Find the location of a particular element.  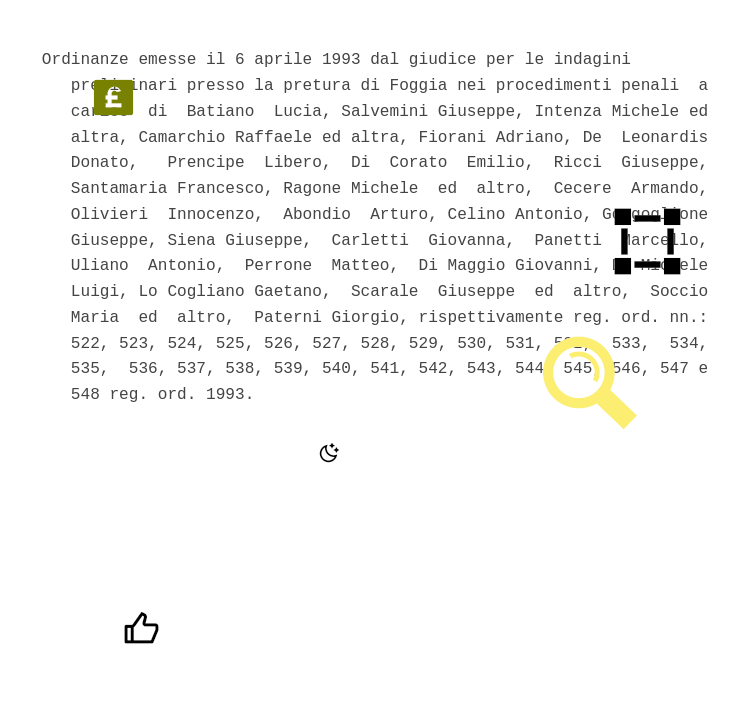

access British pound currency settings is located at coordinates (113, 97).